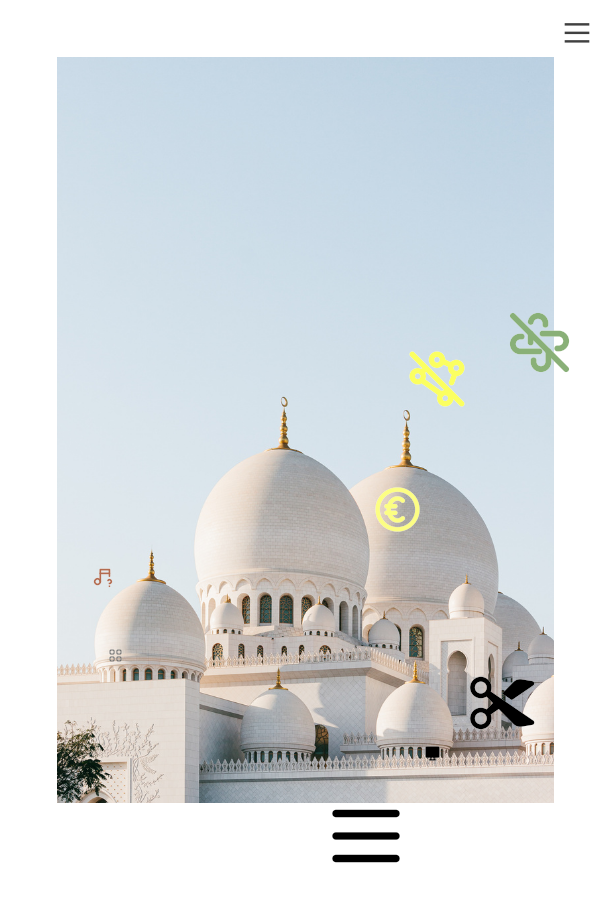 Image resolution: width=611 pixels, height=901 pixels. Describe the element at coordinates (432, 753) in the screenshot. I see `view on desktop display` at that location.